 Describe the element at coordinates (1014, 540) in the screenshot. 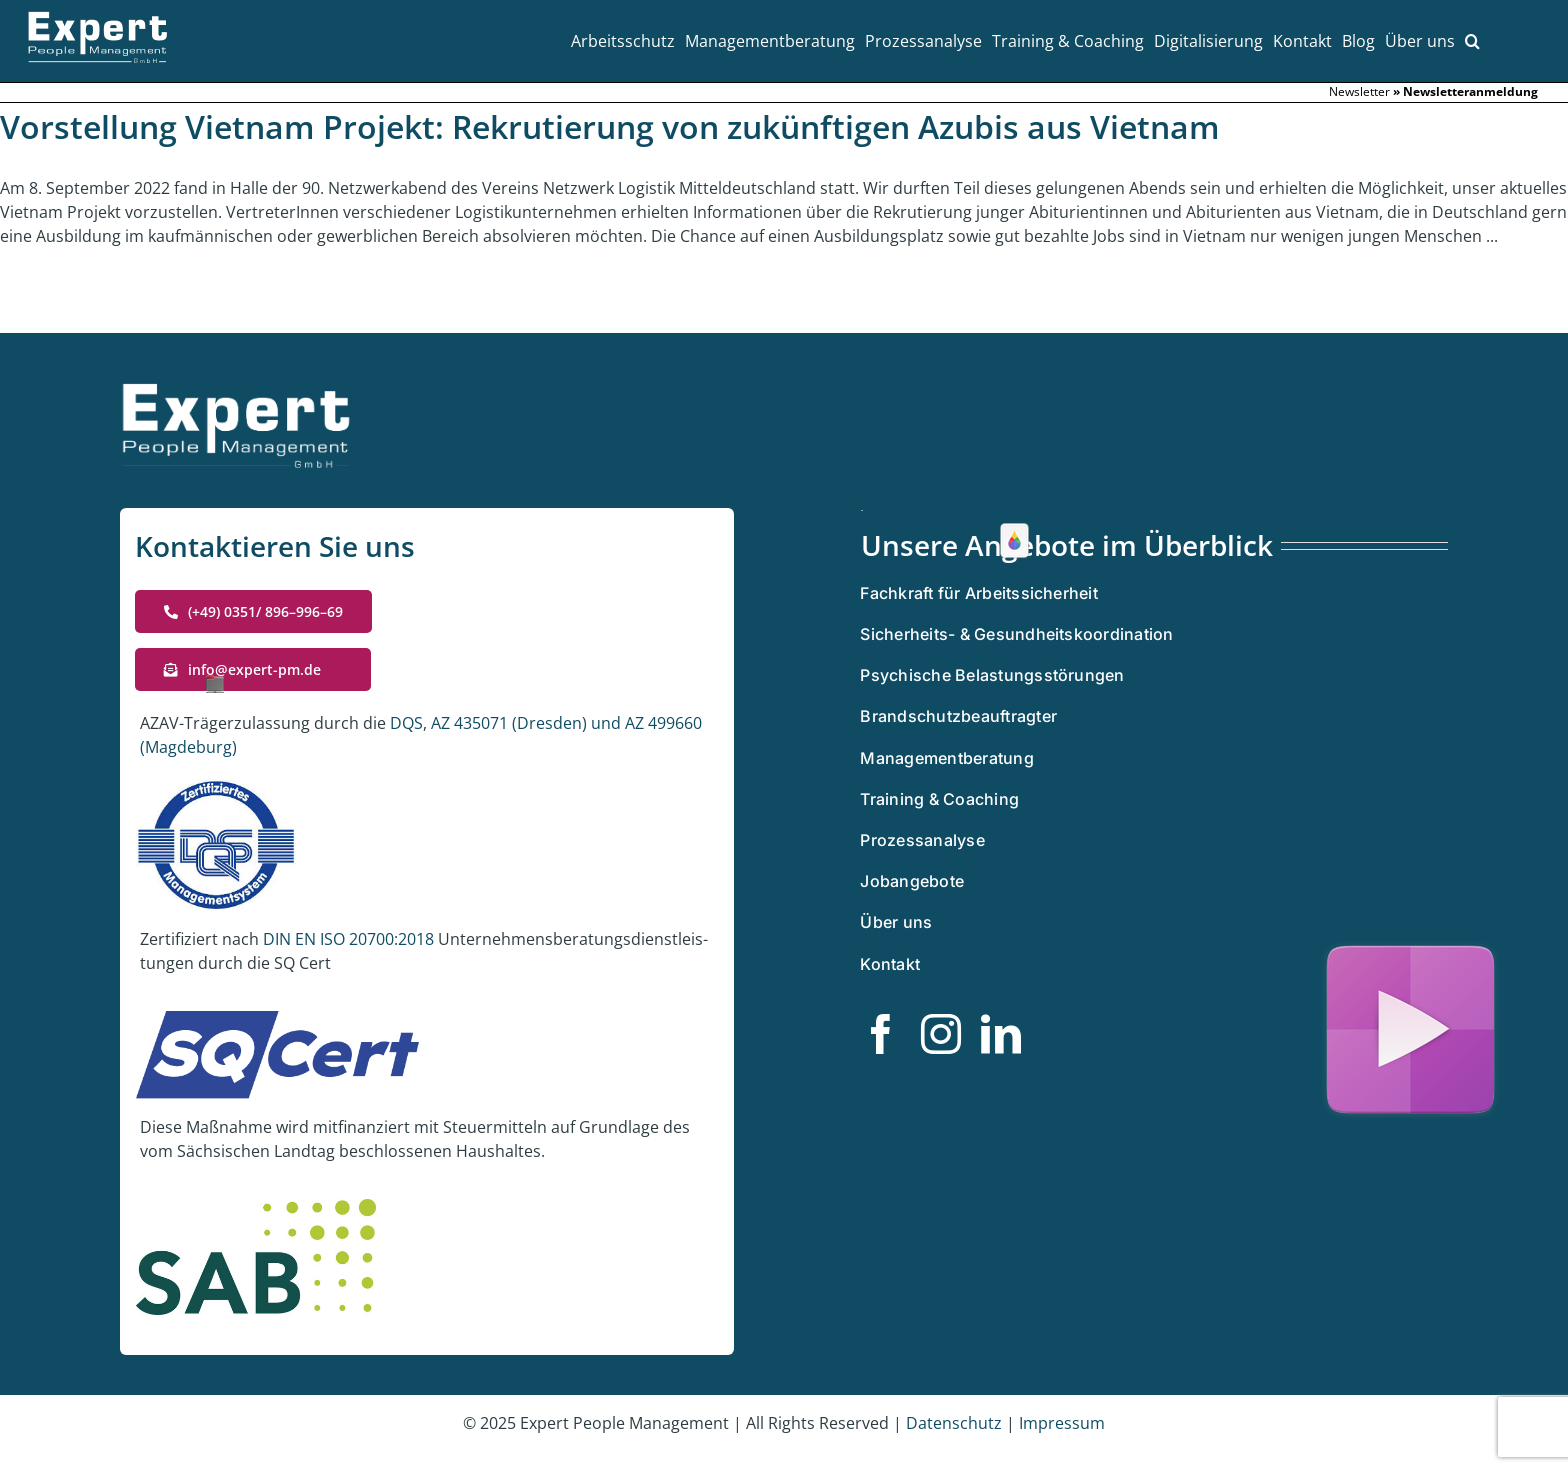

I see `an ICC color profile file` at that location.